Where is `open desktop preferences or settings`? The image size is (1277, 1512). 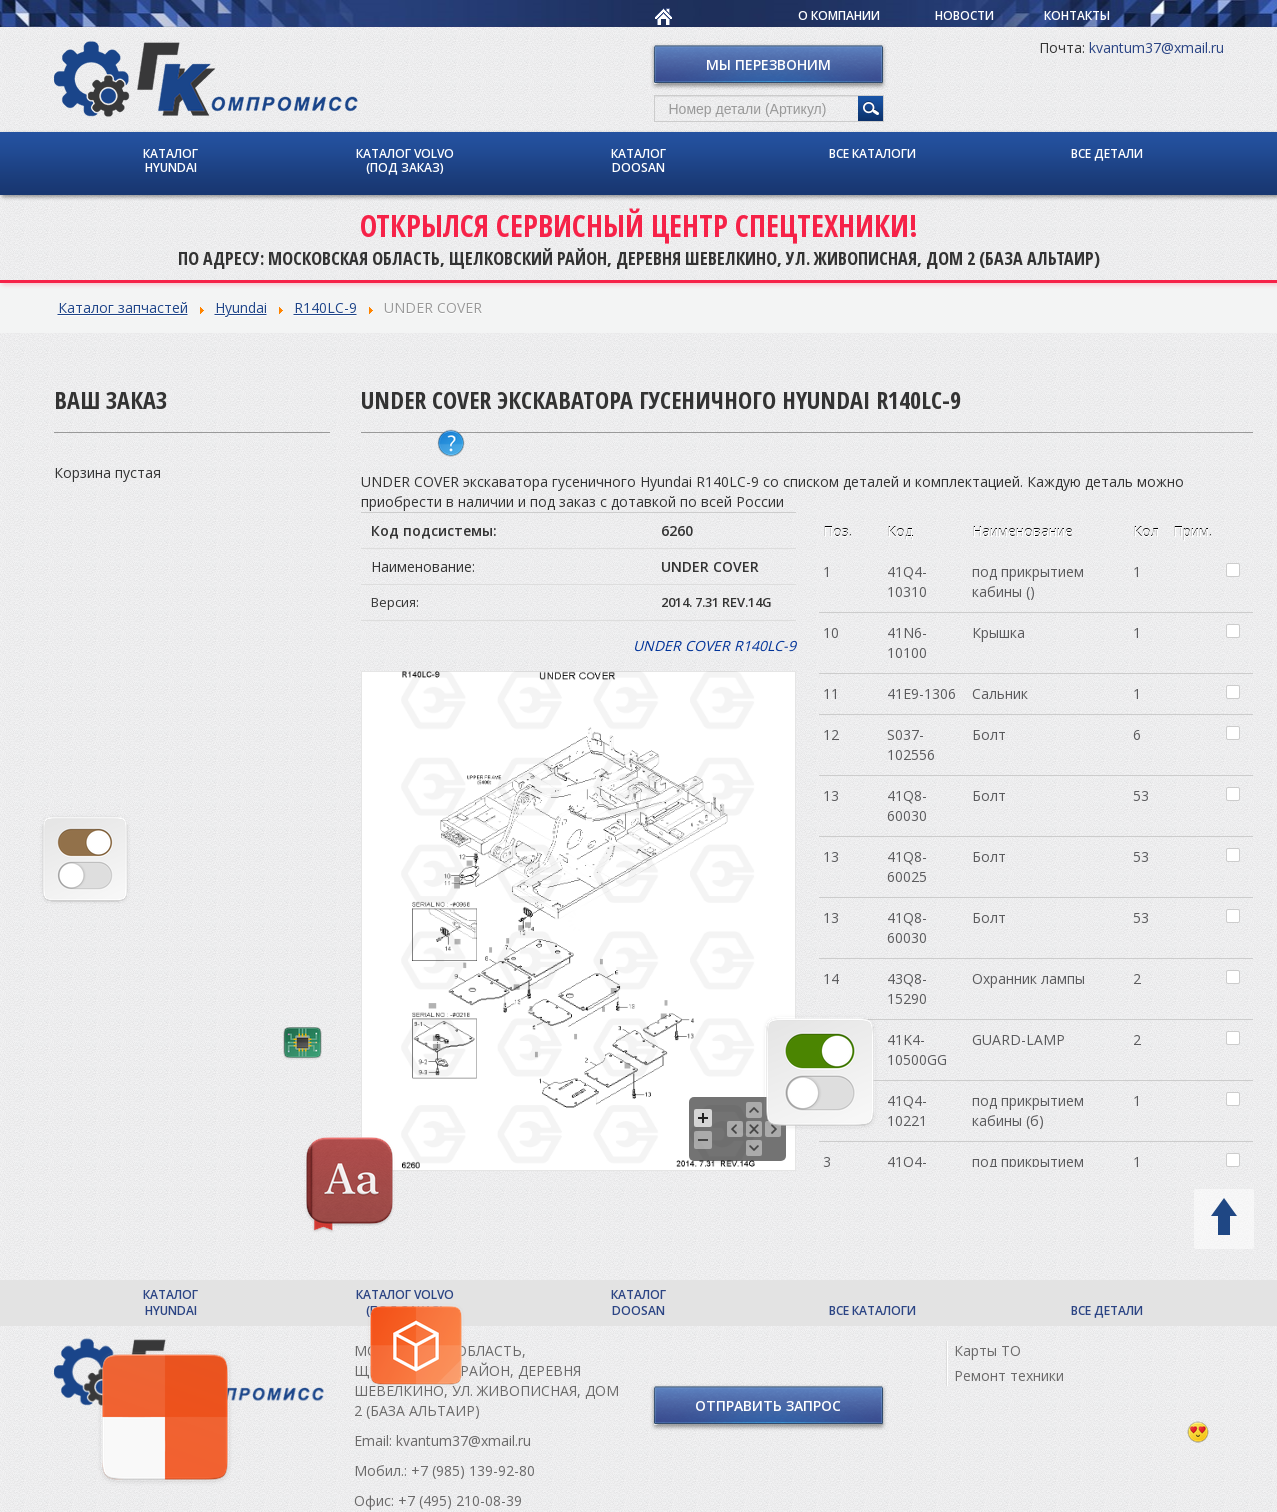
open desktop preferences or settings is located at coordinates (85, 859).